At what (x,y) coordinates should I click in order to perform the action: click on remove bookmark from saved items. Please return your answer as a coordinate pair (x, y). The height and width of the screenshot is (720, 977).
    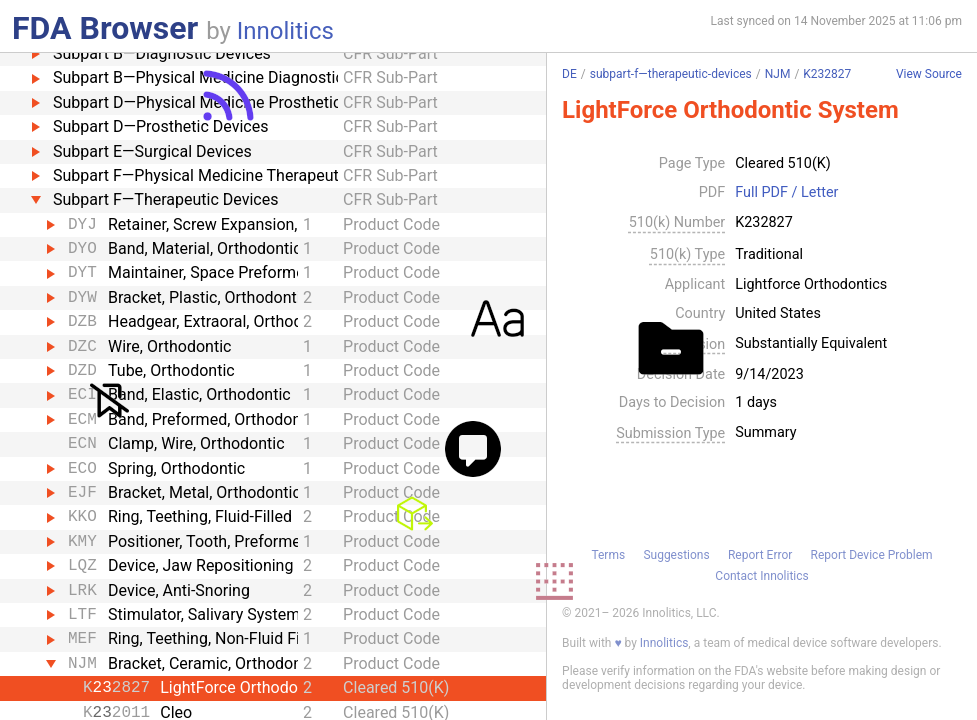
    Looking at the image, I should click on (109, 400).